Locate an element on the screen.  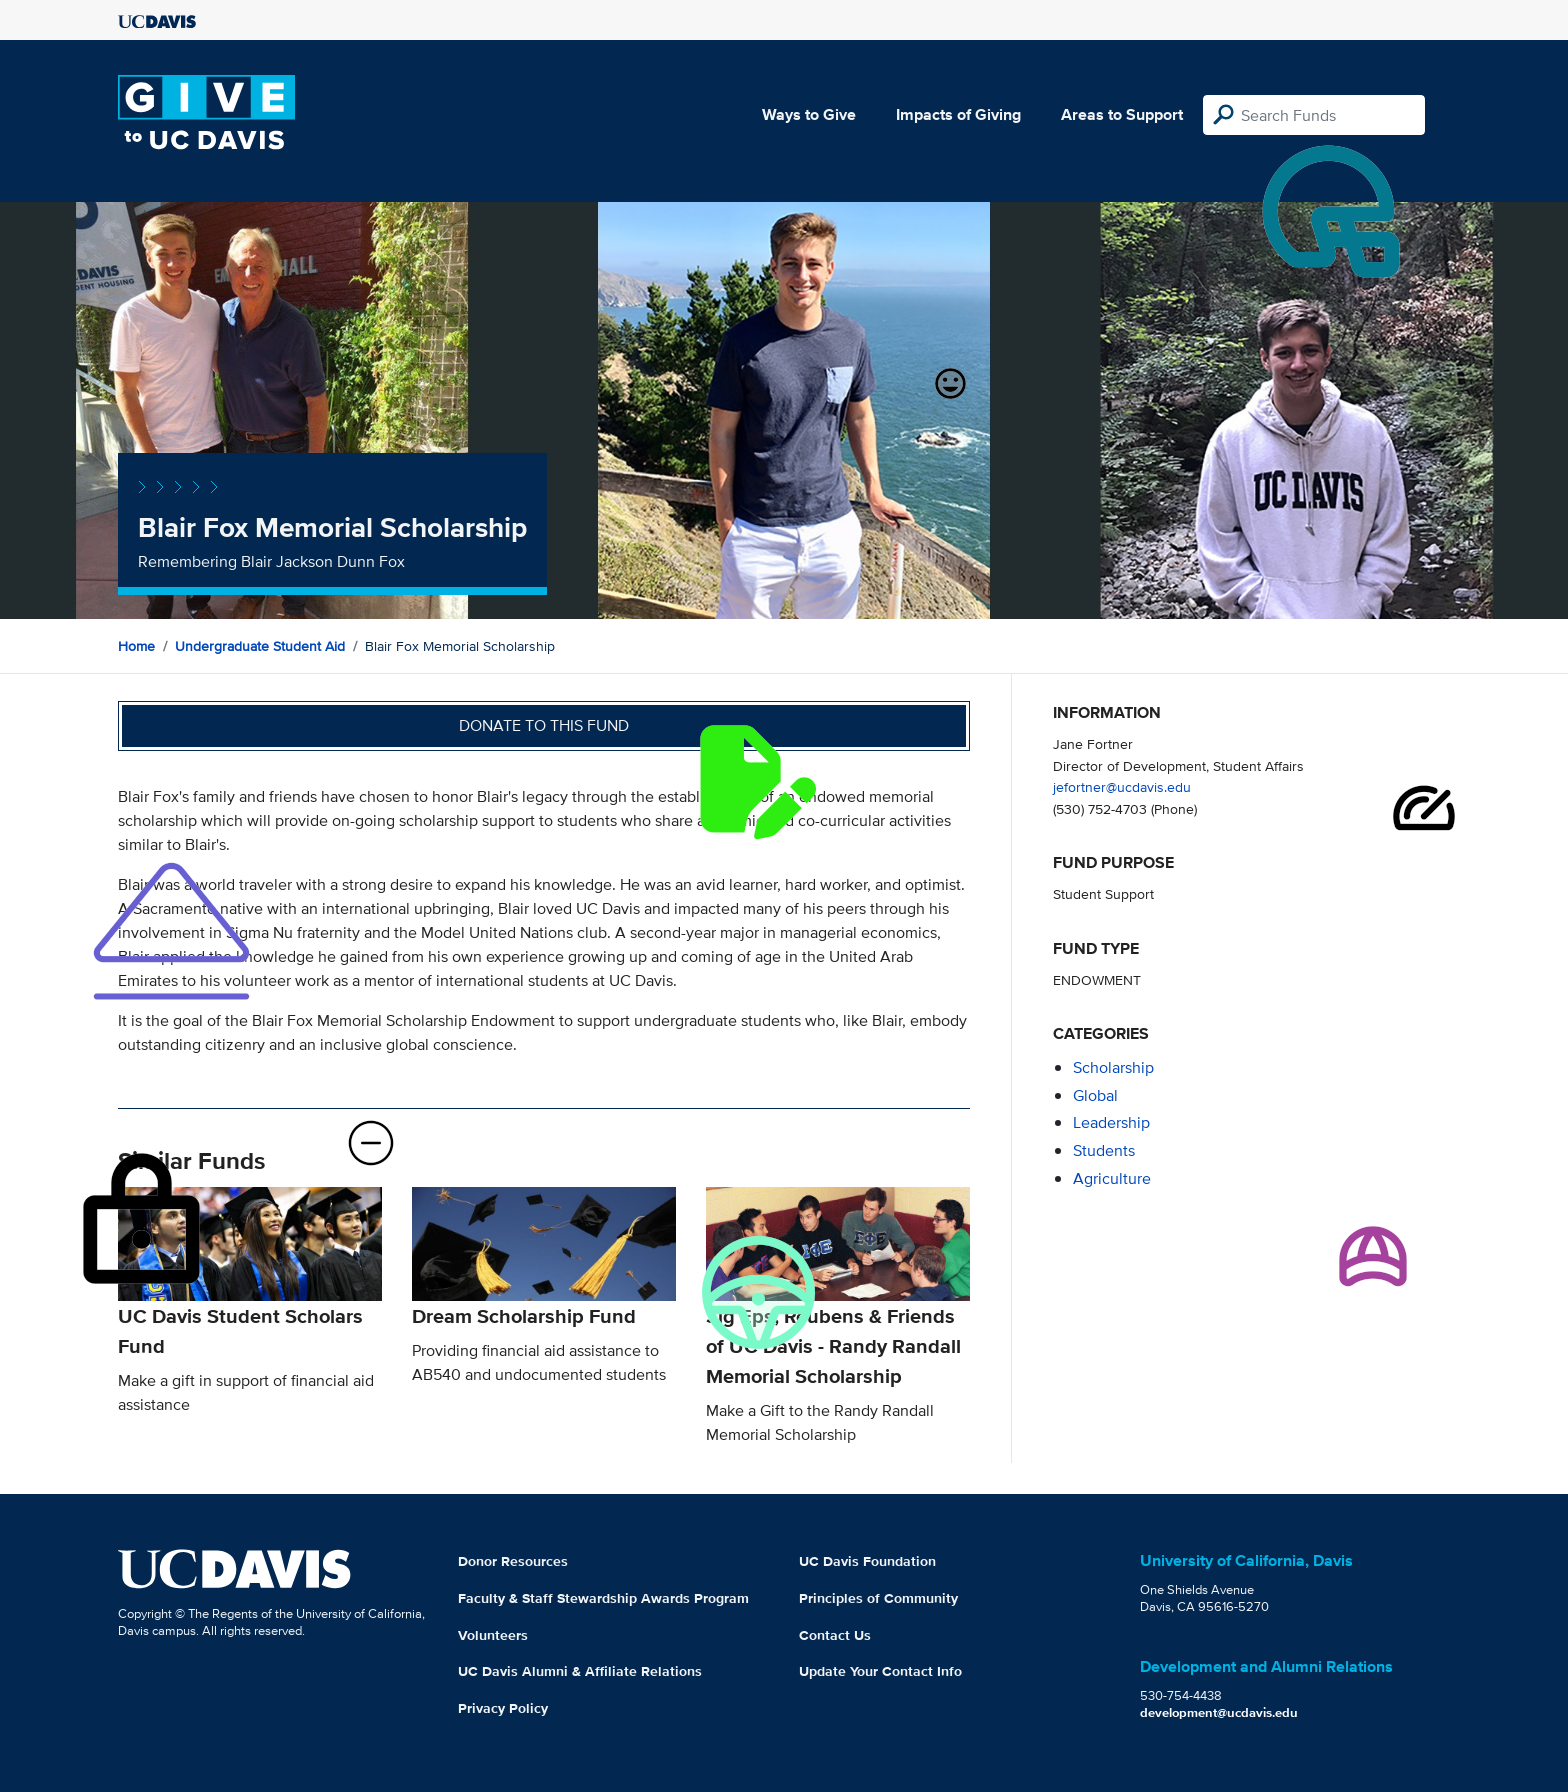
access football or sports content is located at coordinates (1331, 214).